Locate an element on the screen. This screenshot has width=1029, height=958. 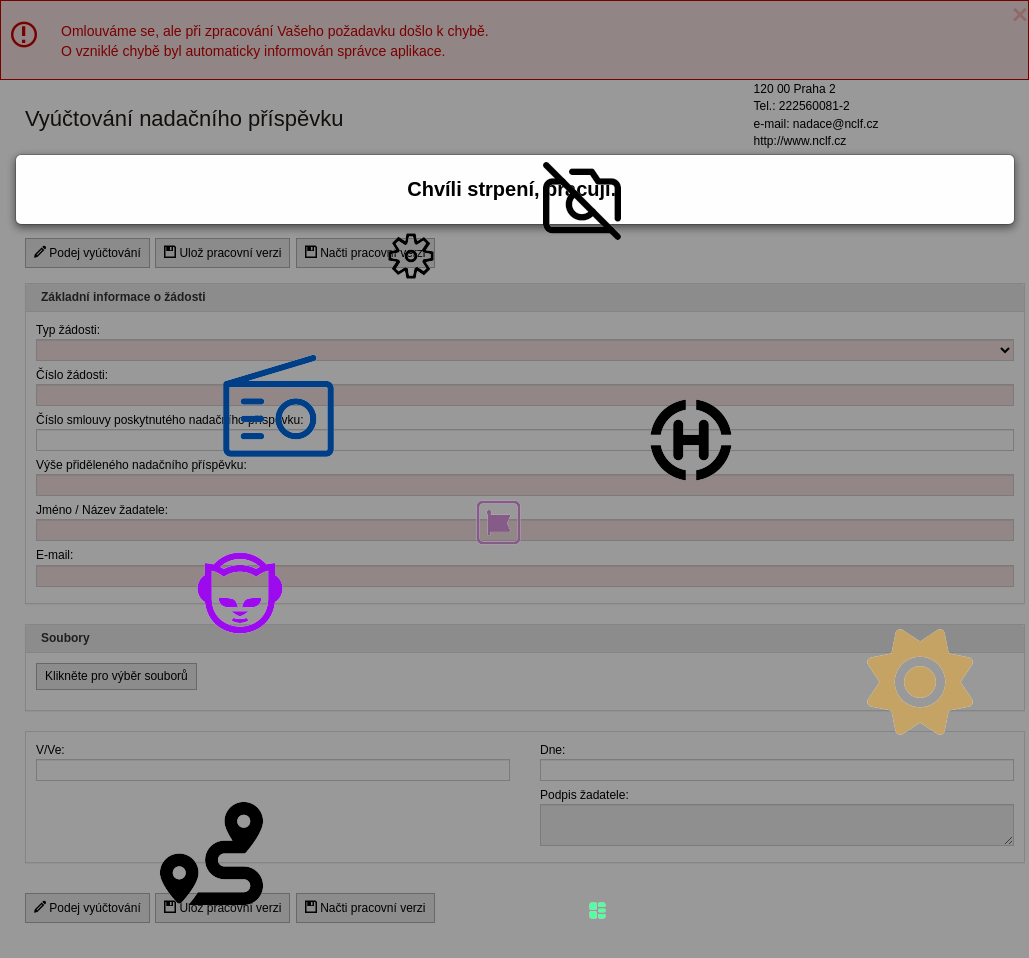
indicates a helipad or helicopter landing zone is located at coordinates (691, 440).